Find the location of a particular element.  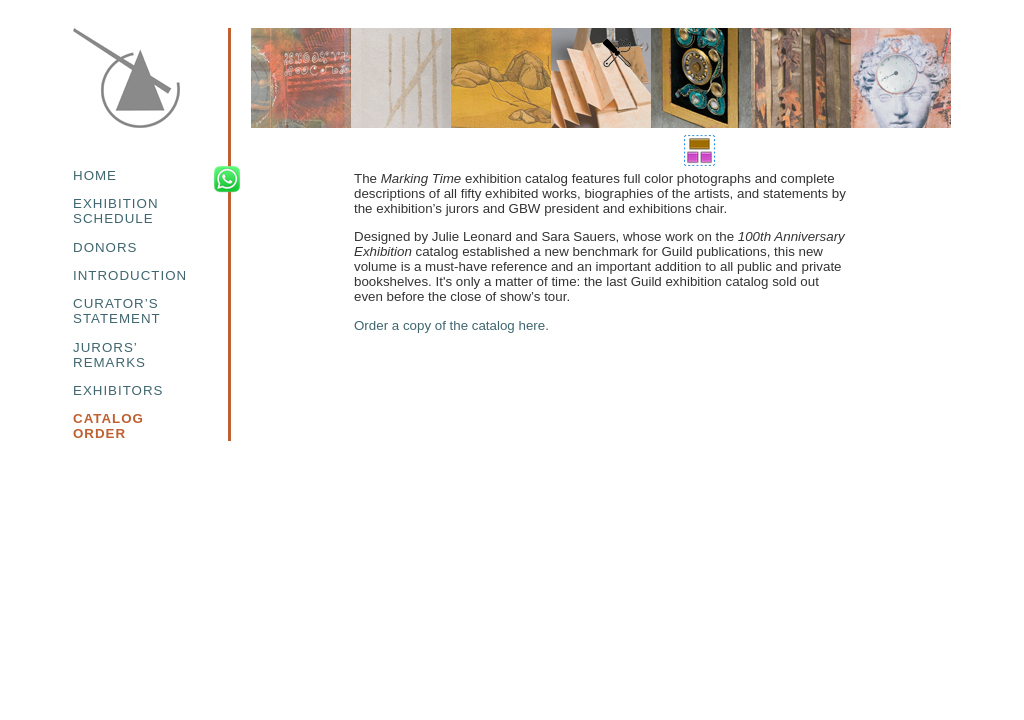

open WhatsApp messaging app is located at coordinates (227, 179).